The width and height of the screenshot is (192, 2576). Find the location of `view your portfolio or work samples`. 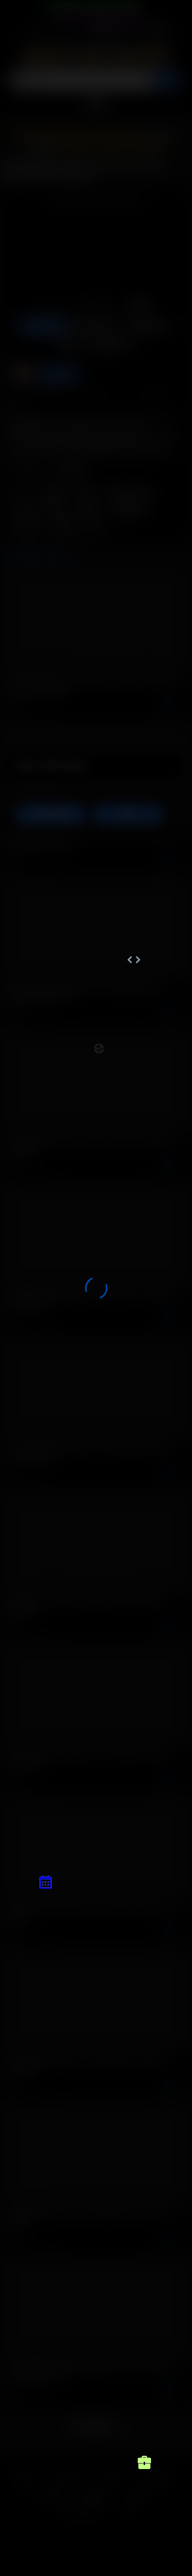

view your portfolio or work samples is located at coordinates (144, 2462).